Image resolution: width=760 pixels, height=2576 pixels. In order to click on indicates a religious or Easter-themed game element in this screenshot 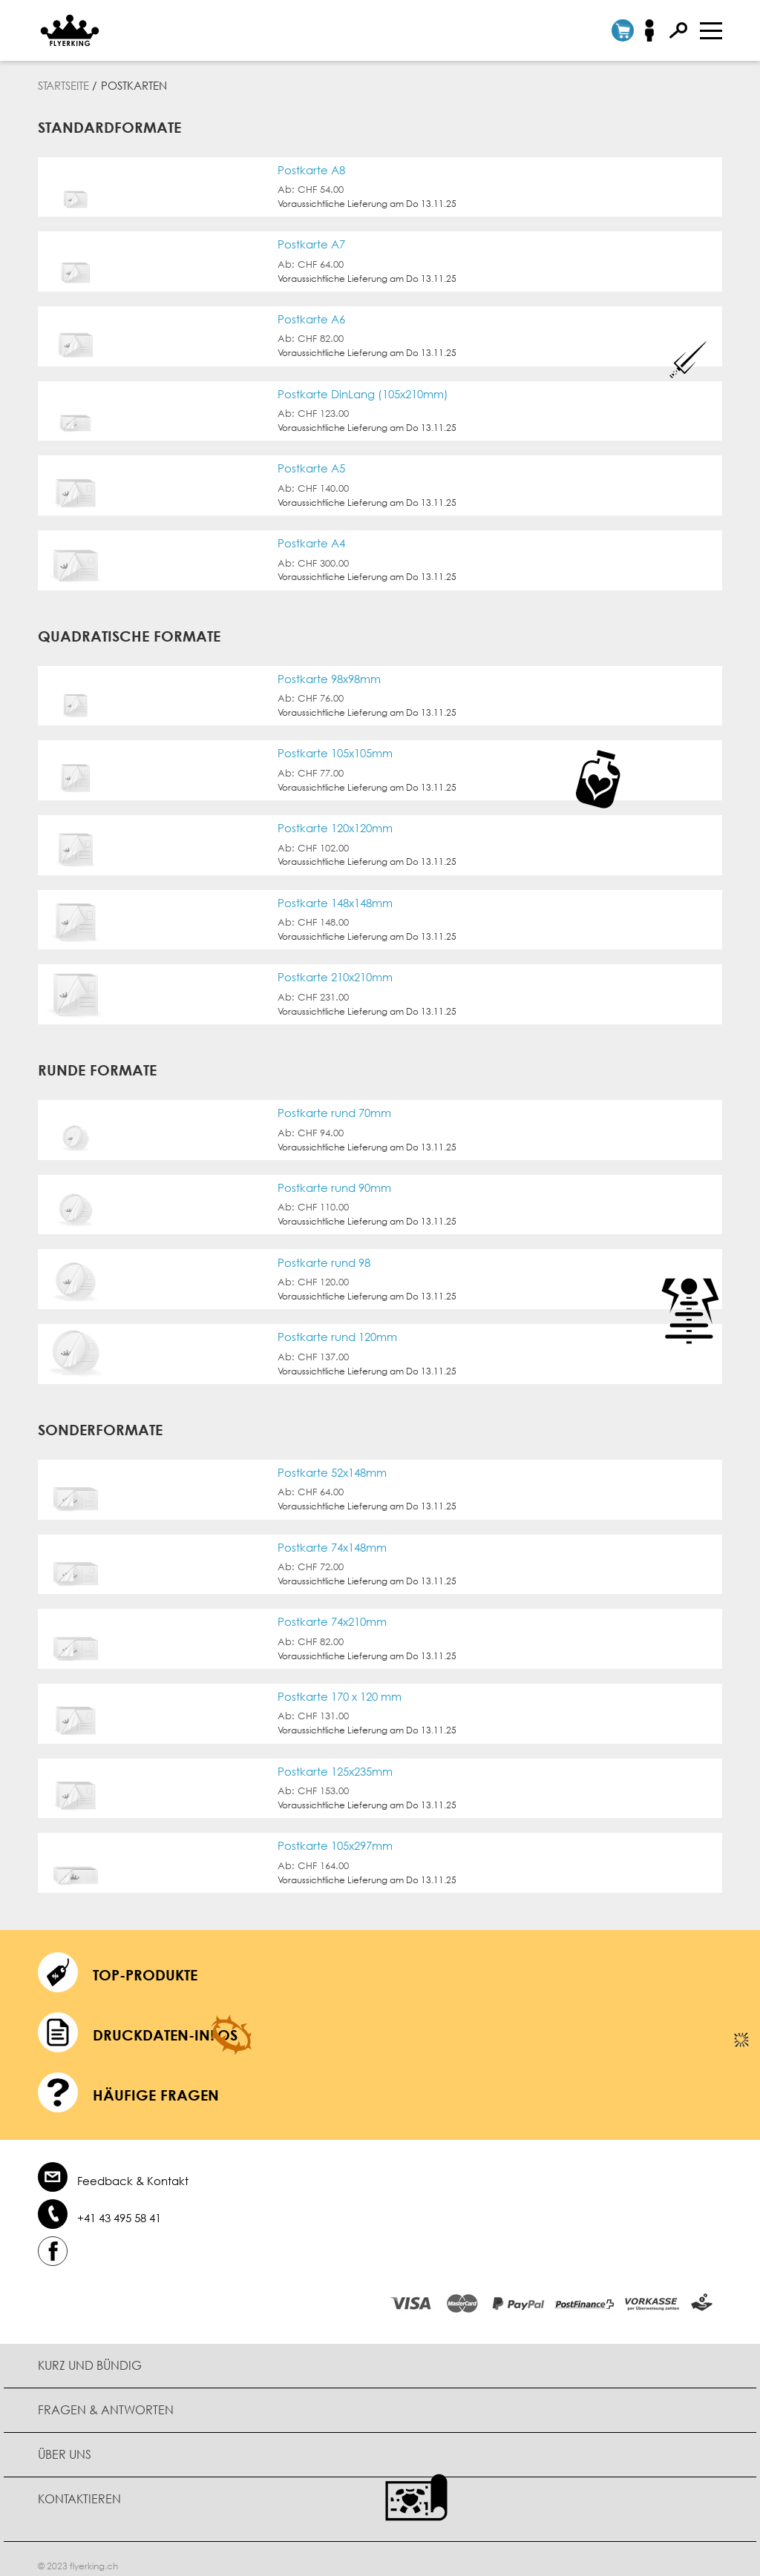, I will do `click(231, 2035)`.